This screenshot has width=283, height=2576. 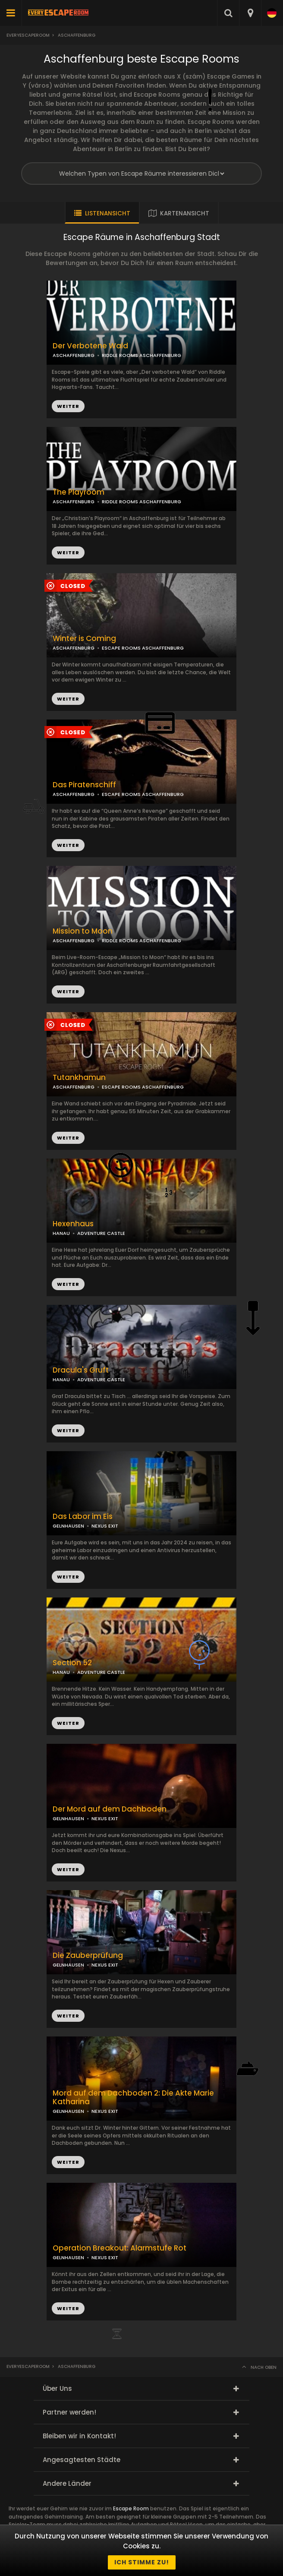 I want to click on download or save content, so click(x=253, y=1318).